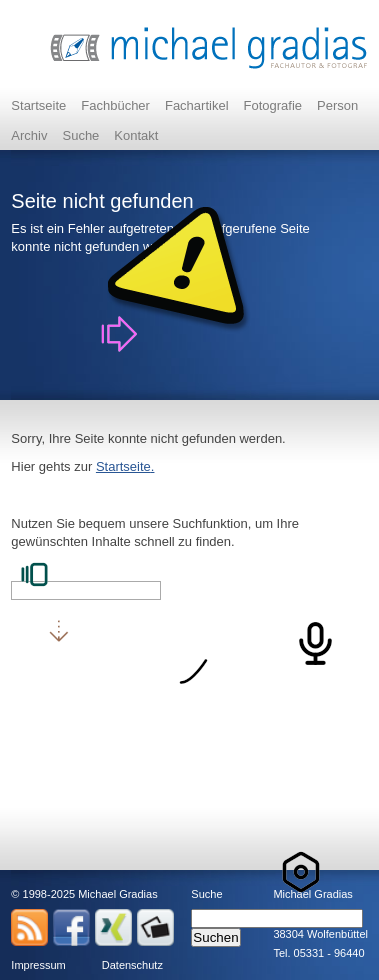 Image resolution: width=379 pixels, height=980 pixels. What do you see at coordinates (301, 872) in the screenshot?
I see `access settings or preferences` at bounding box center [301, 872].